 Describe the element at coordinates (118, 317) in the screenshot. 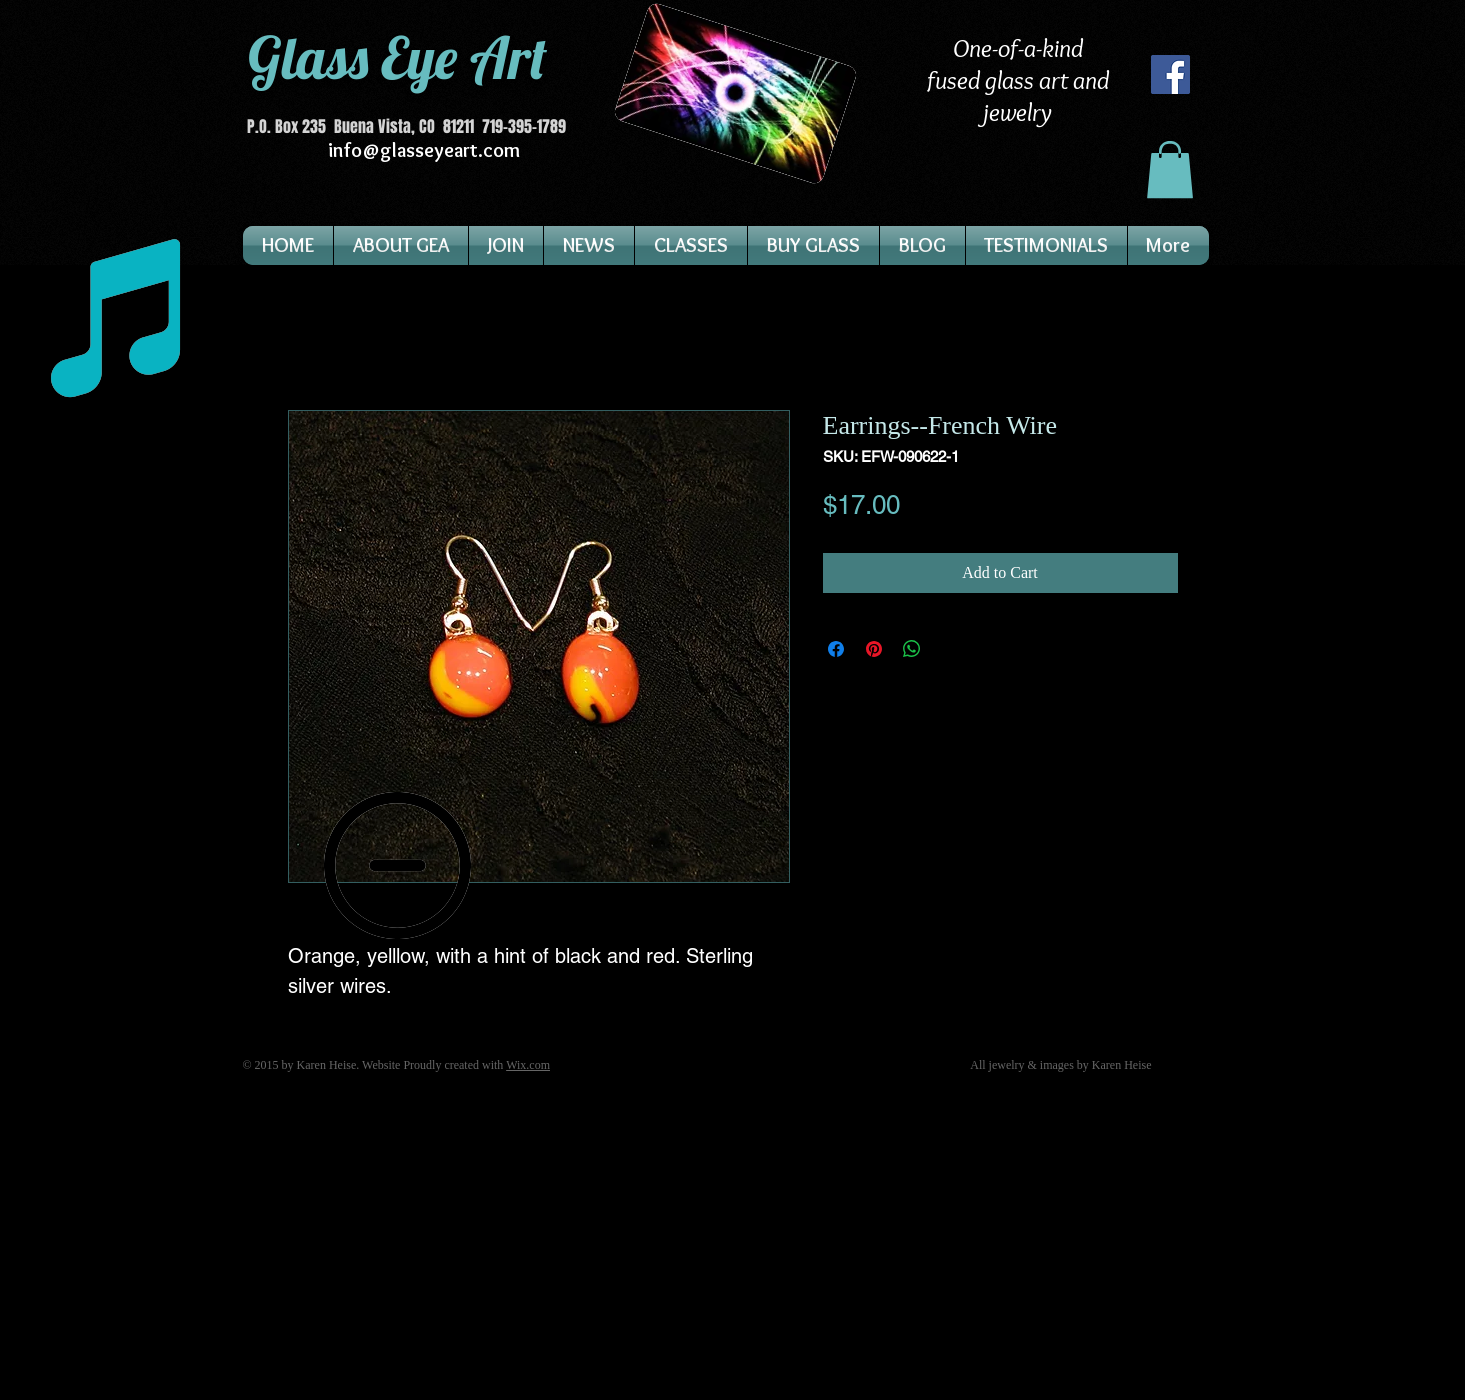

I see `access music library or player` at that location.